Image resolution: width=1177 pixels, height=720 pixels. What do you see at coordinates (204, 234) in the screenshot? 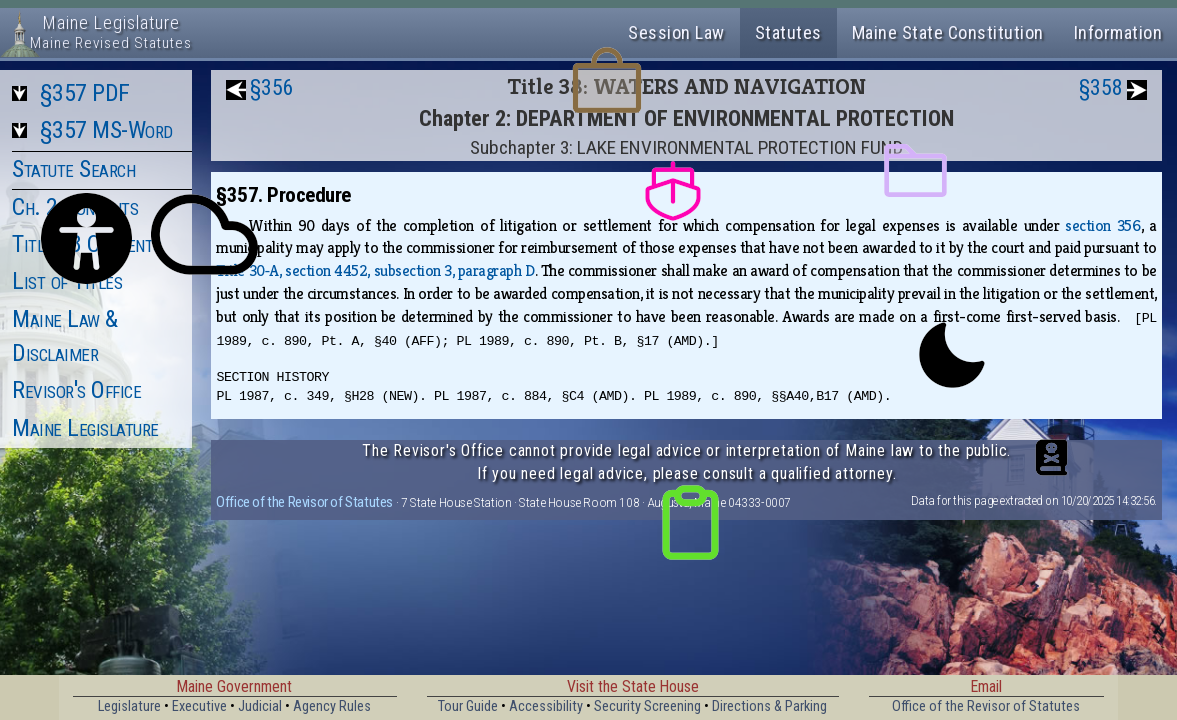
I see `access cloud storage` at bounding box center [204, 234].